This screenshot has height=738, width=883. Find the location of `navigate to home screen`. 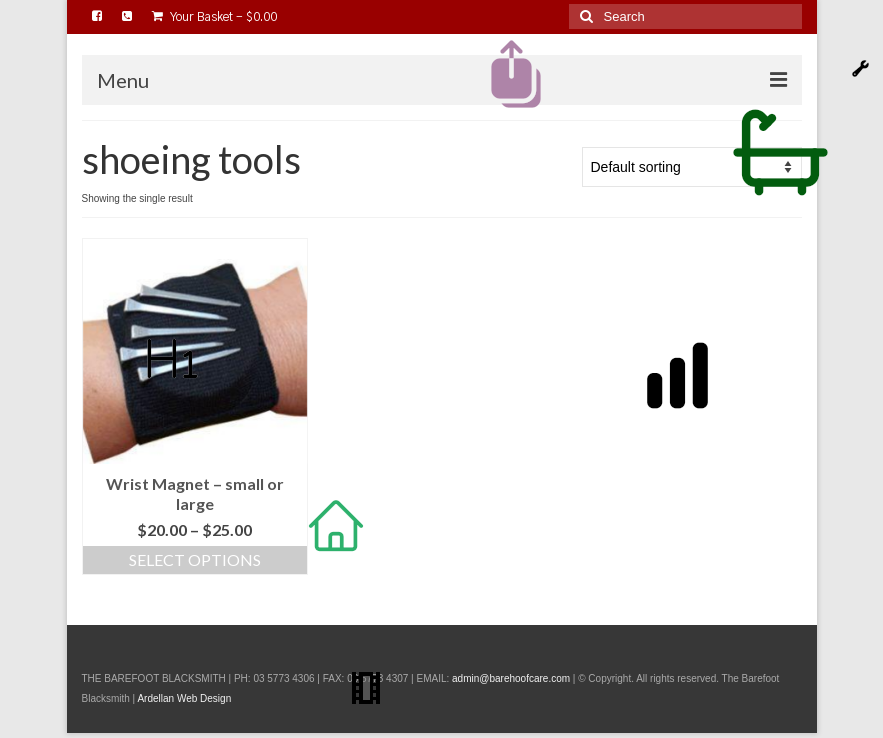

navigate to home screen is located at coordinates (336, 526).